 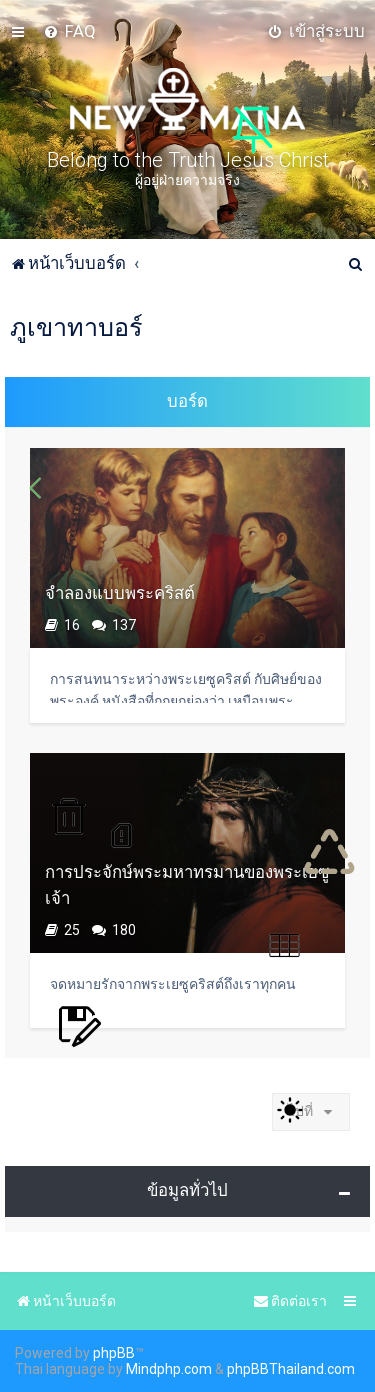 I want to click on view items in grid layout, so click(x=284, y=945).